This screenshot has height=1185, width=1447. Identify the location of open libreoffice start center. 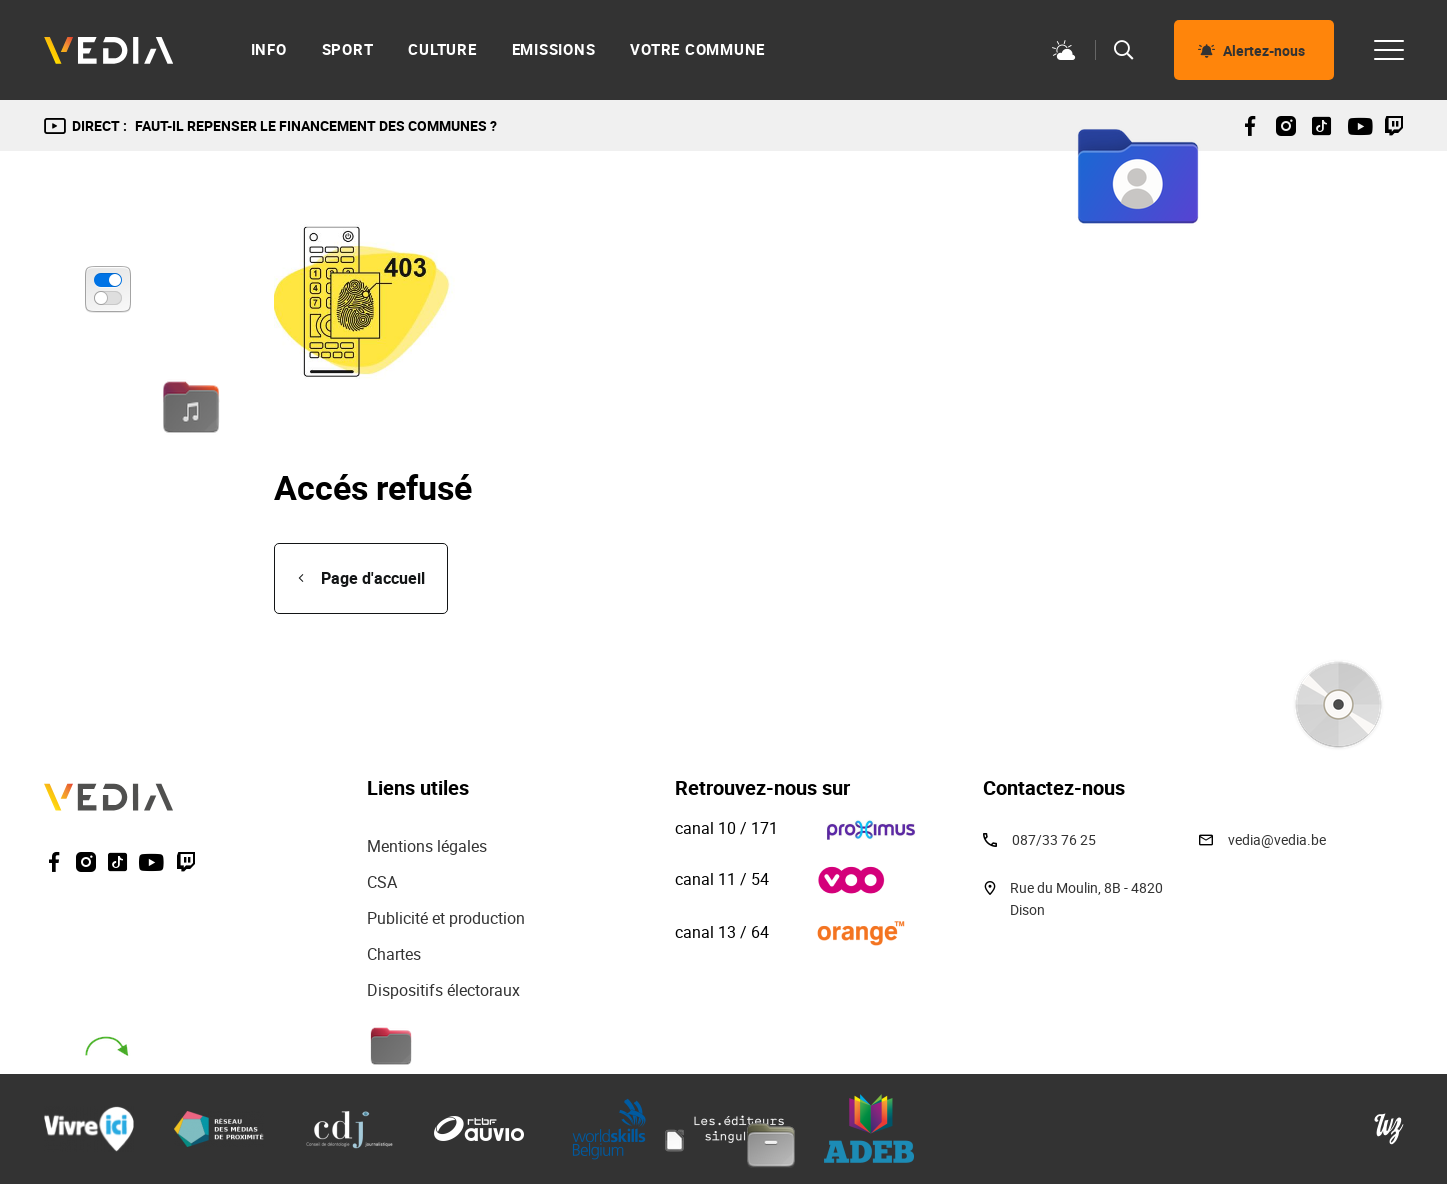
(674, 1140).